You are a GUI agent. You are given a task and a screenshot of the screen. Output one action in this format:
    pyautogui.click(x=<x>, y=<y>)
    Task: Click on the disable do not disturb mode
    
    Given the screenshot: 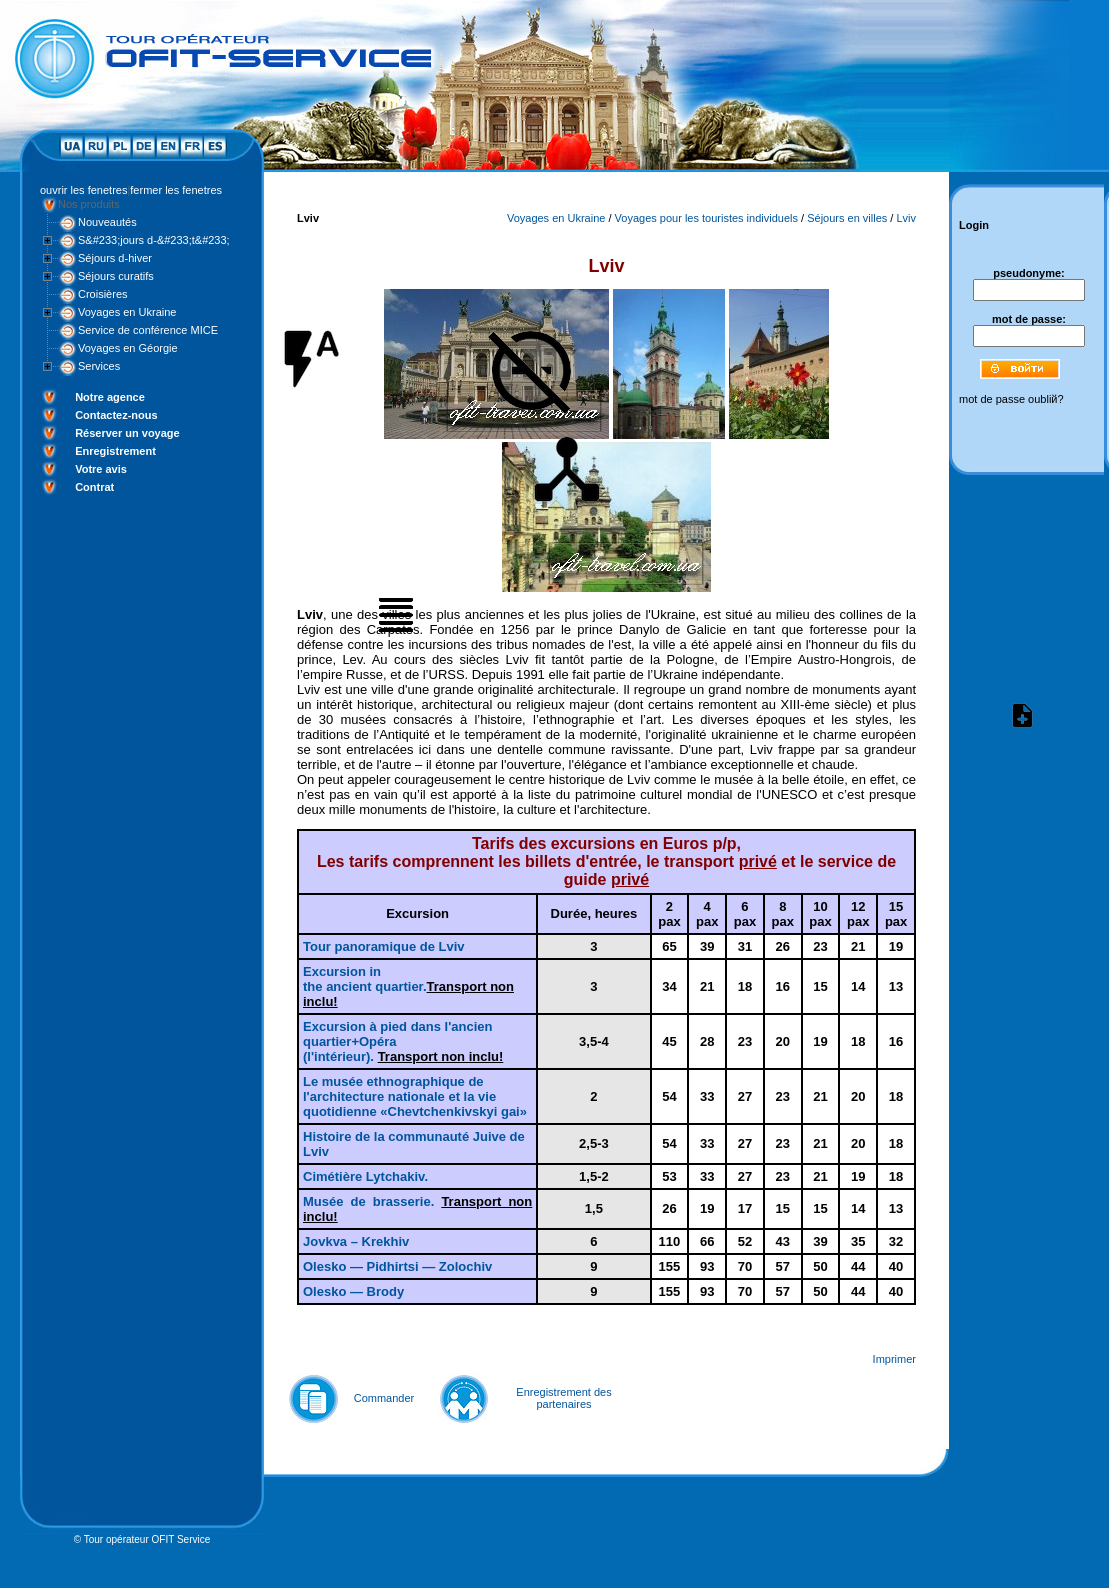 What is the action you would take?
    pyautogui.click(x=531, y=370)
    